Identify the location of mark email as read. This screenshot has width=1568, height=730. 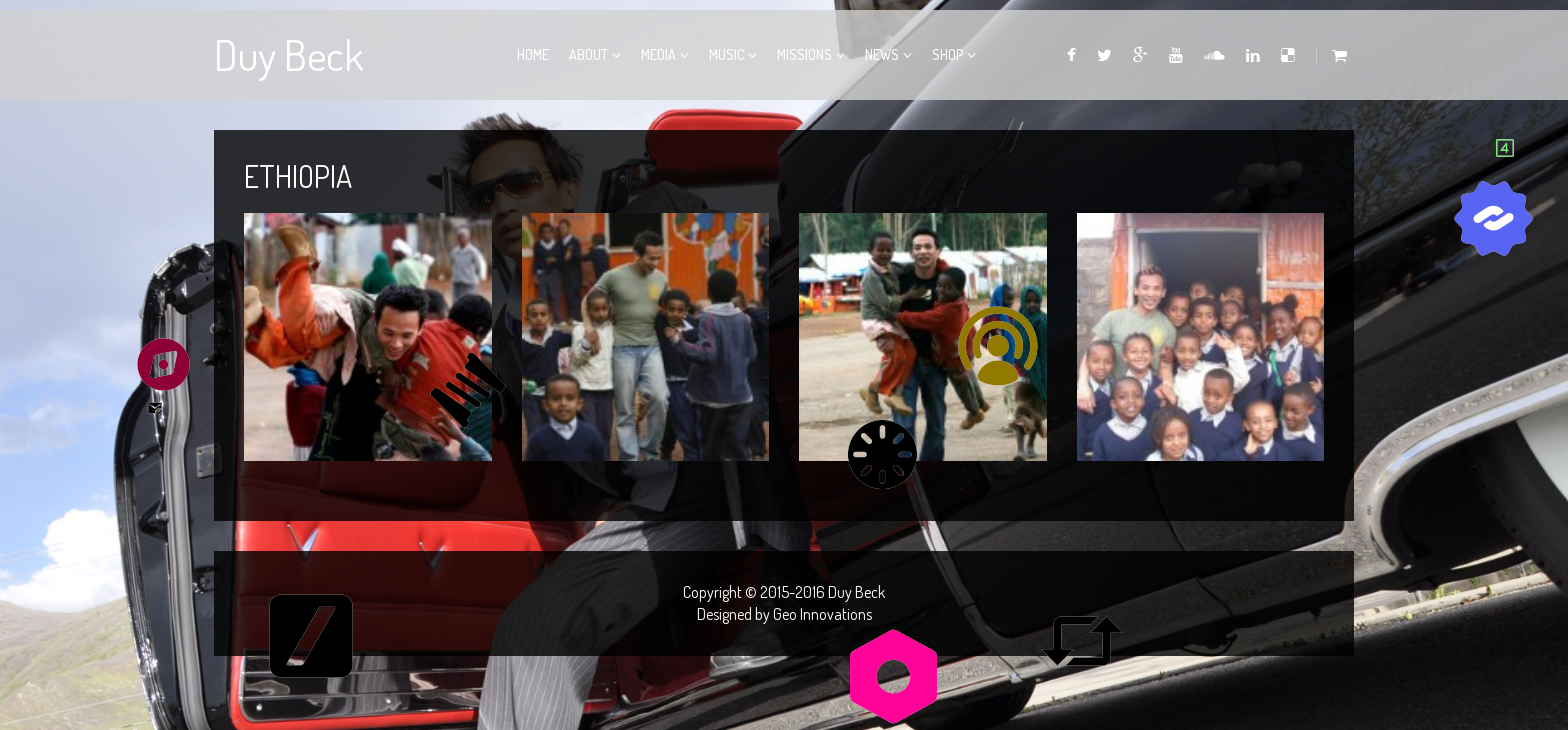
(155, 408).